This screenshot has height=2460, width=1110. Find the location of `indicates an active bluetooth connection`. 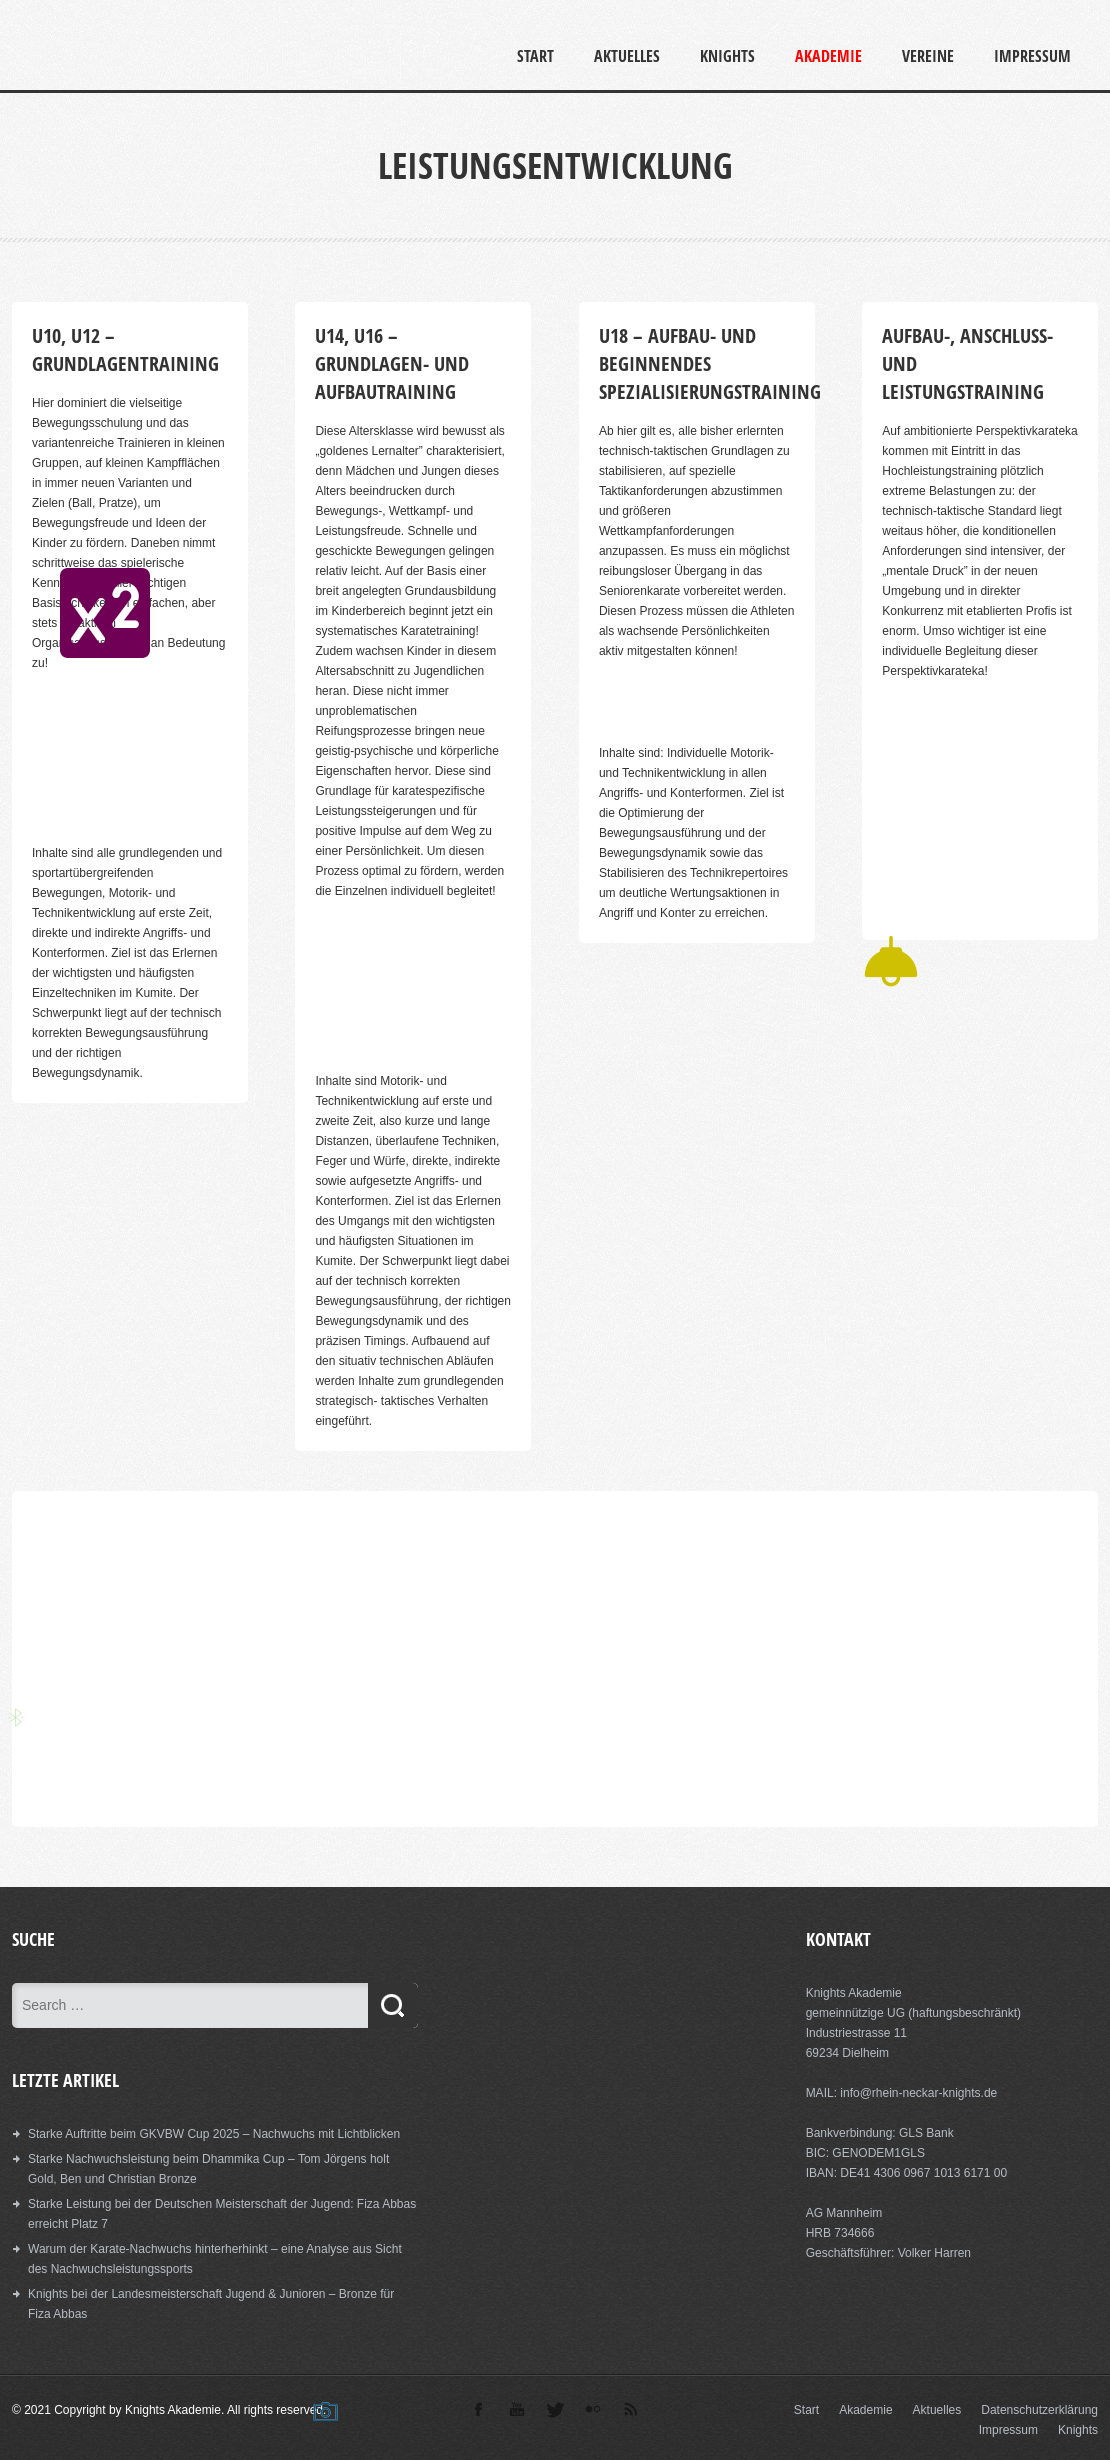

indicates an active bluetooth connection is located at coordinates (15, 1717).